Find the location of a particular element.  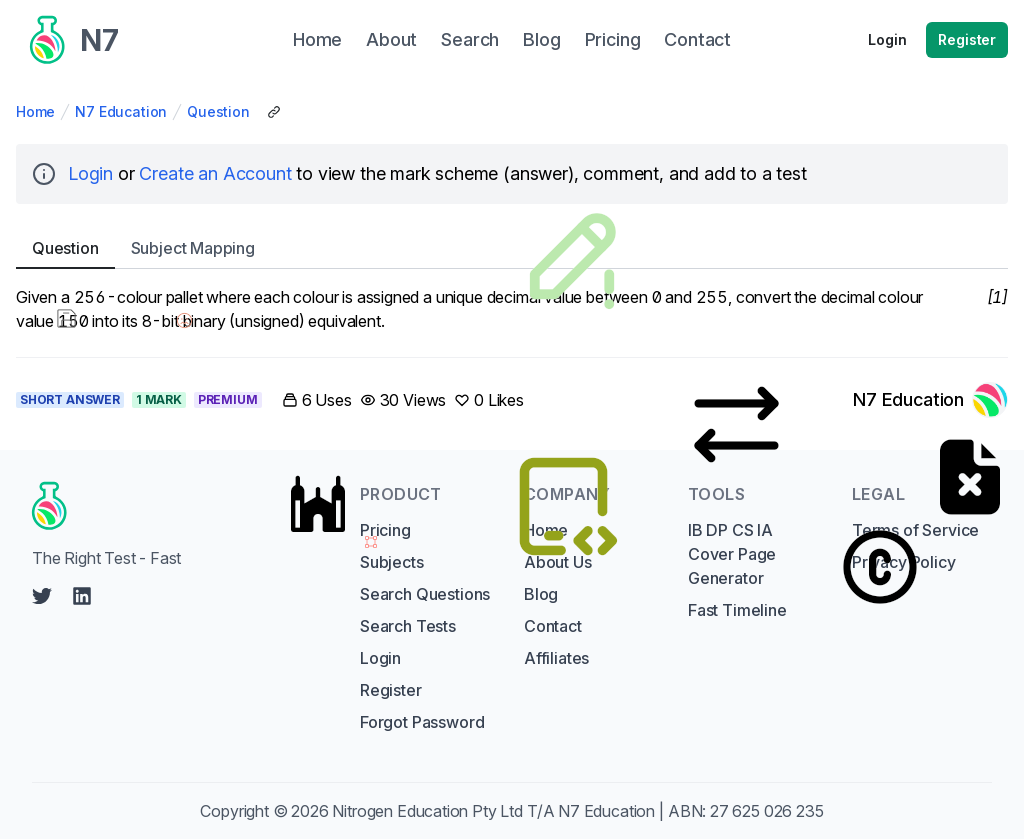

indicates a nervous or anxious status is located at coordinates (184, 320).